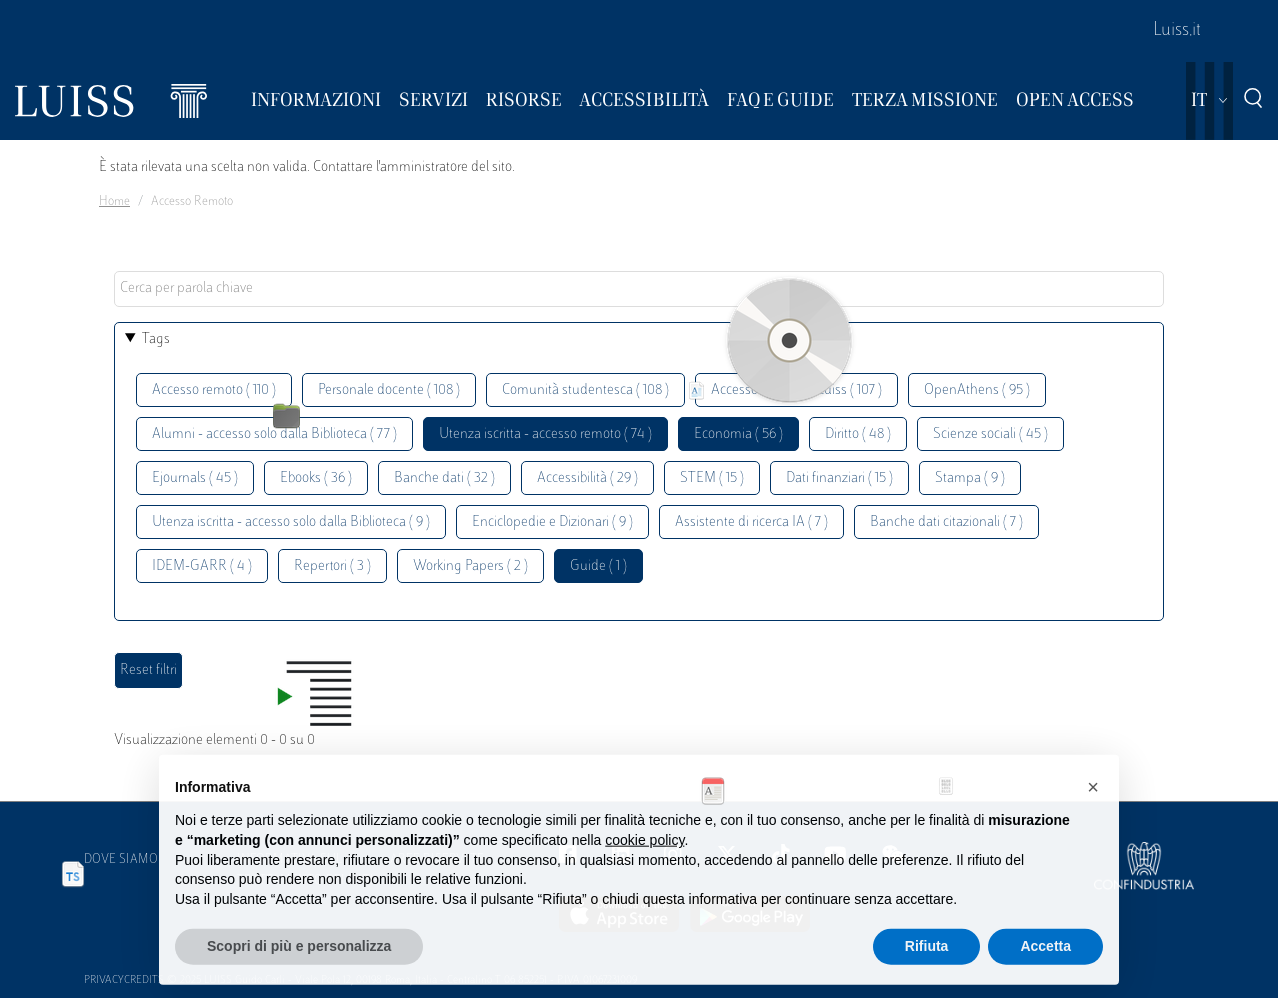 The width and height of the screenshot is (1278, 998). What do you see at coordinates (789, 340) in the screenshot?
I see `access CD/DVD drive contents` at bounding box center [789, 340].